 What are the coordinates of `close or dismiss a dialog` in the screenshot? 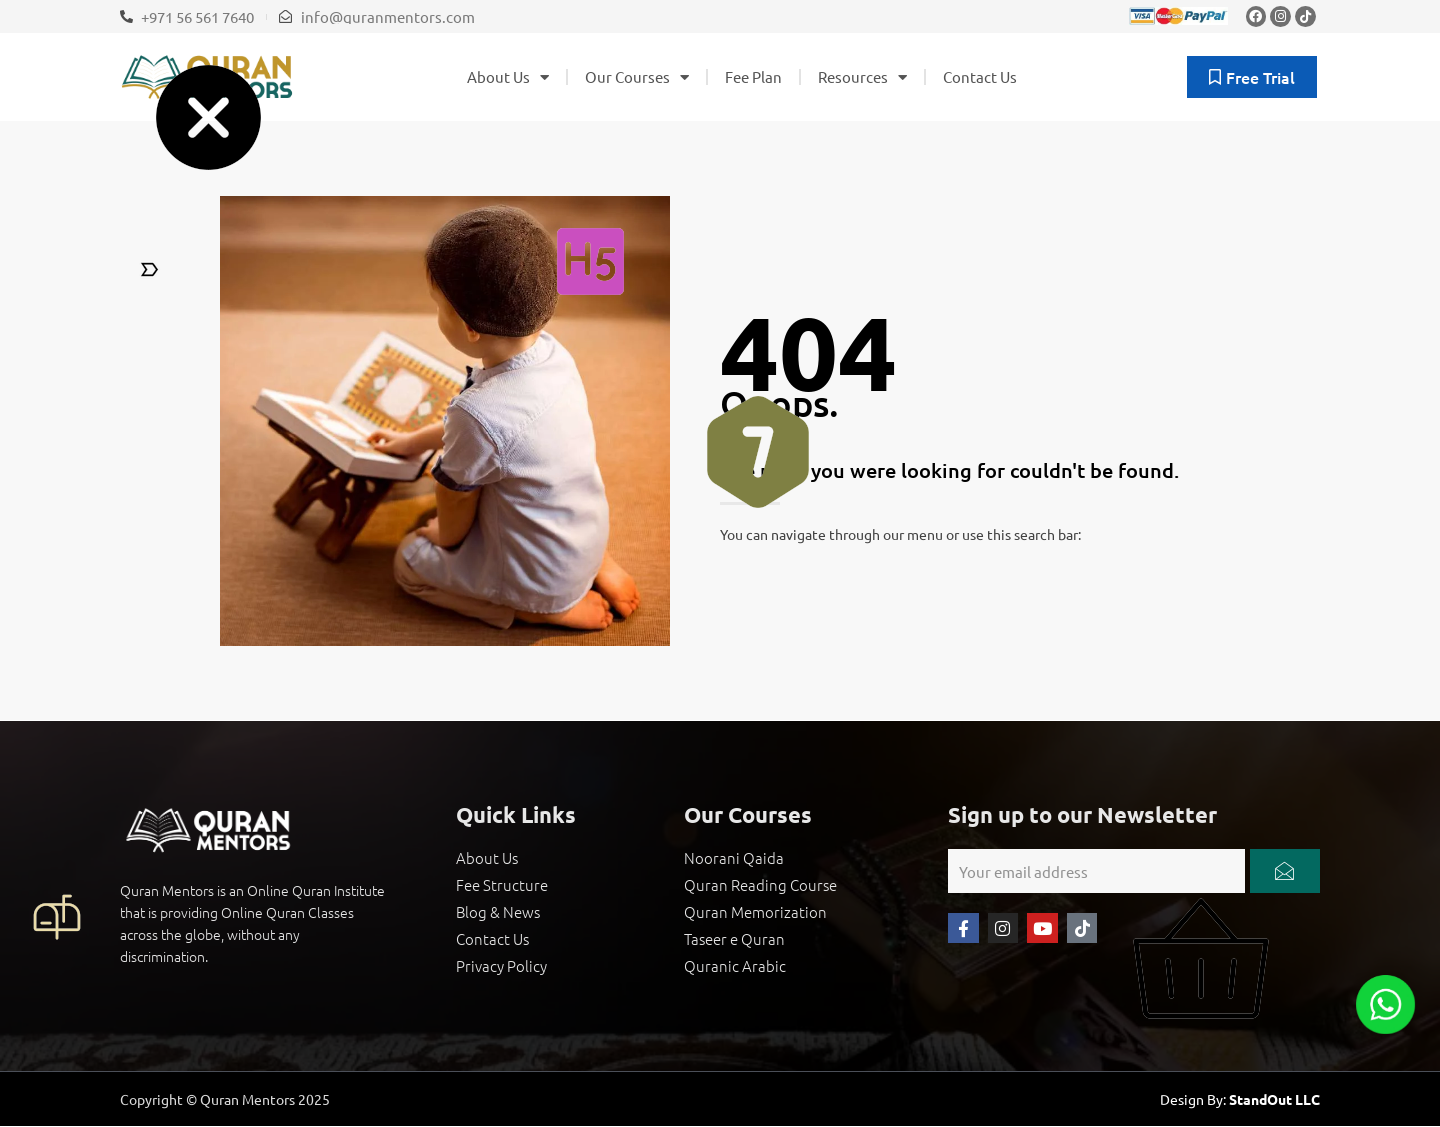 It's located at (208, 117).